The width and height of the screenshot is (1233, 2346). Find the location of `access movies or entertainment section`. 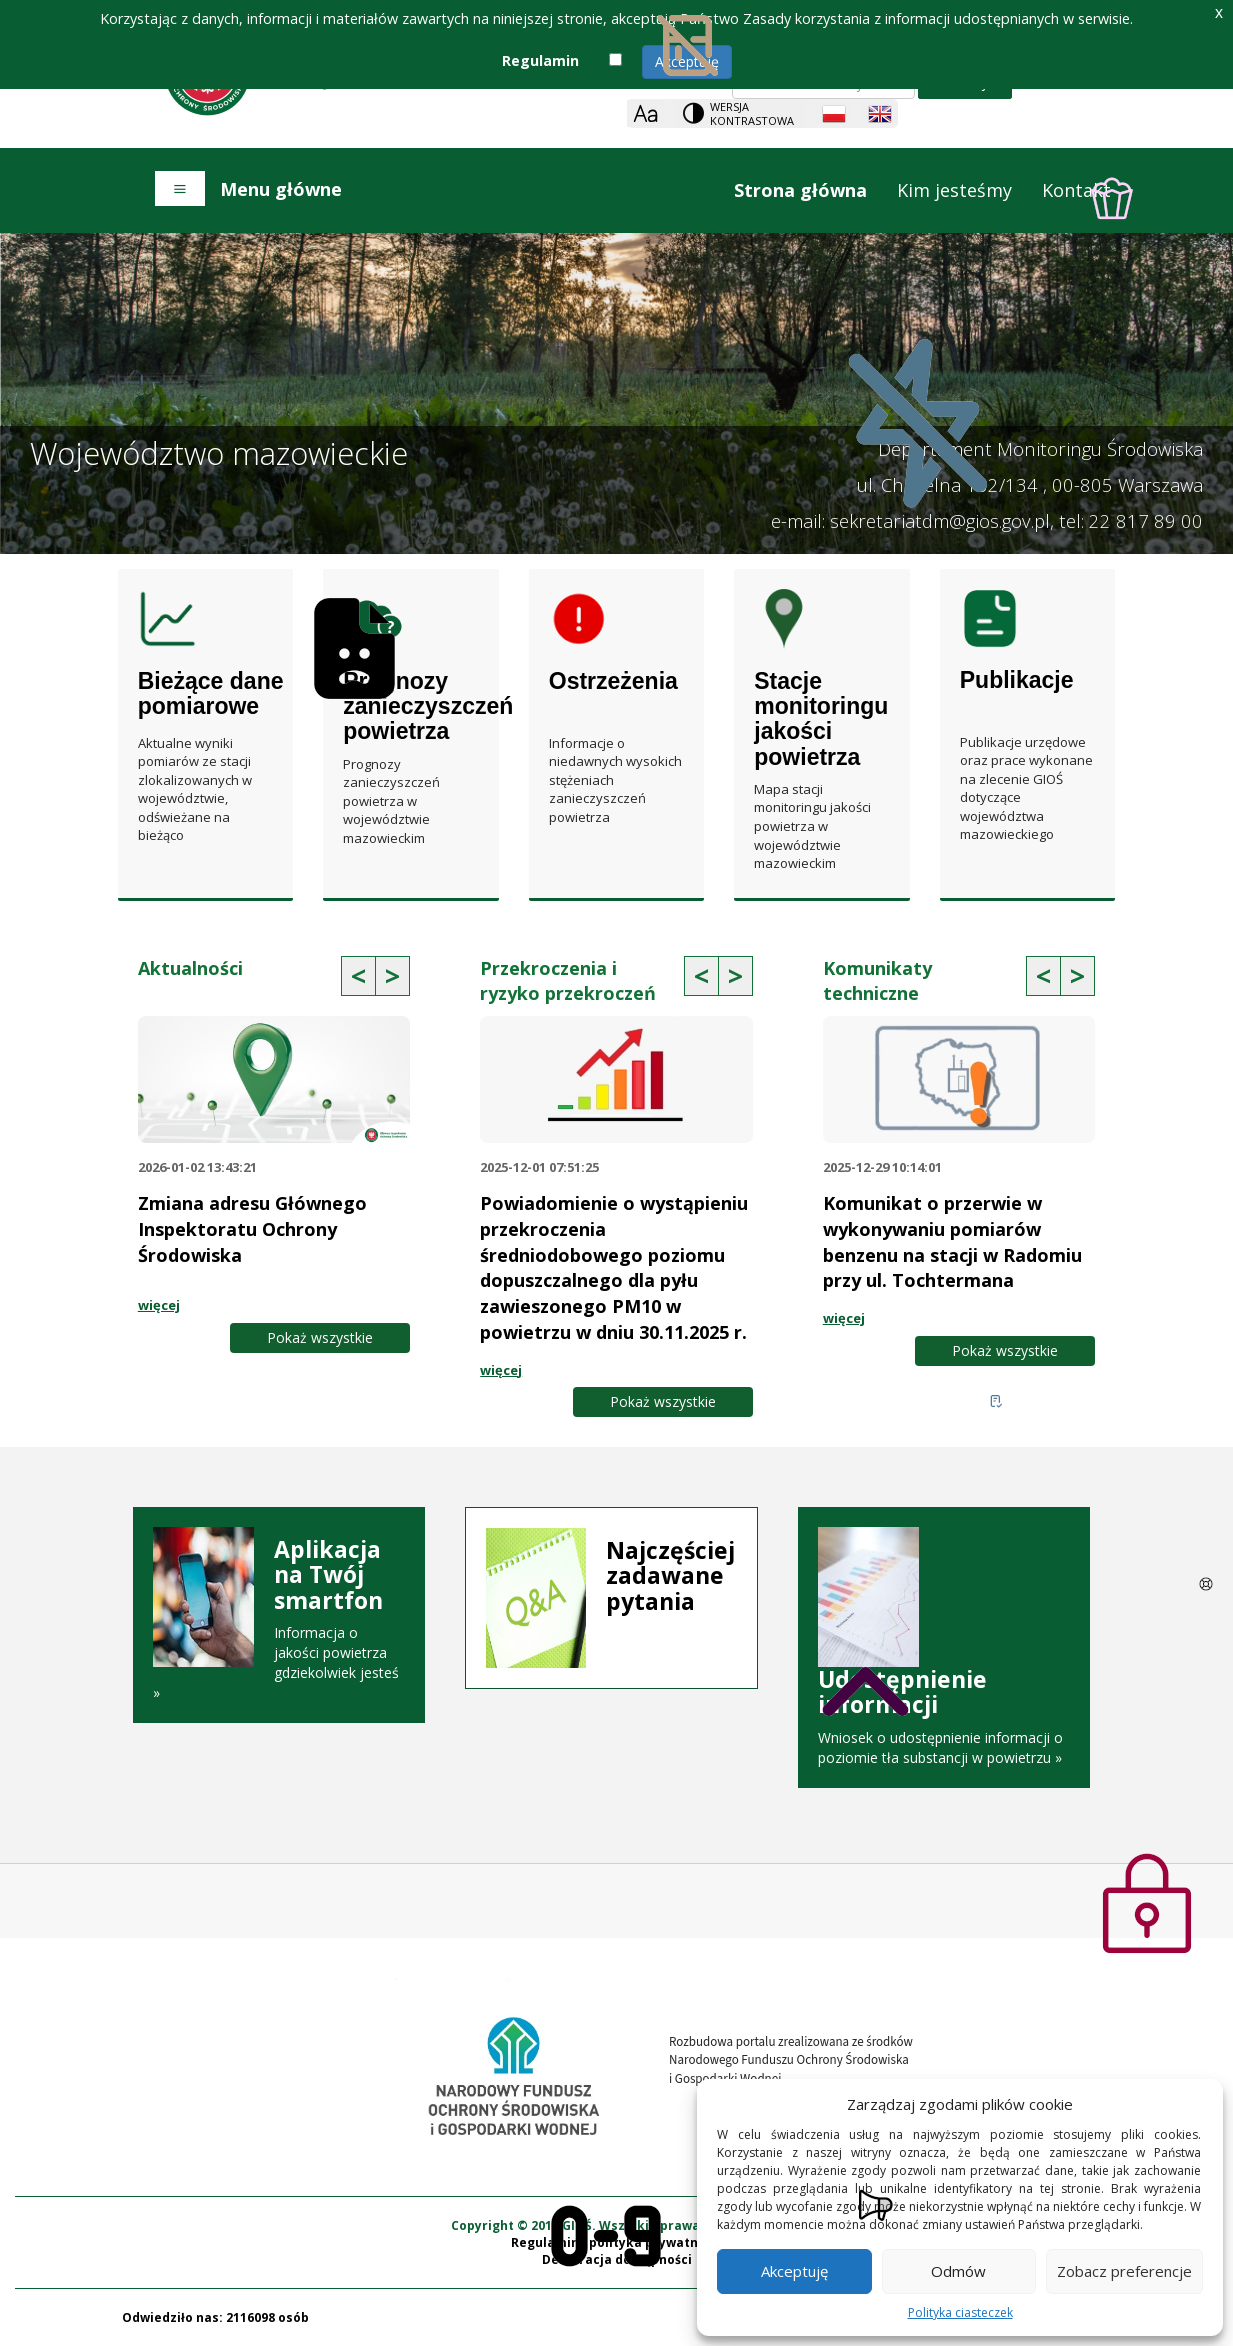

access movies or entertainment section is located at coordinates (1112, 200).